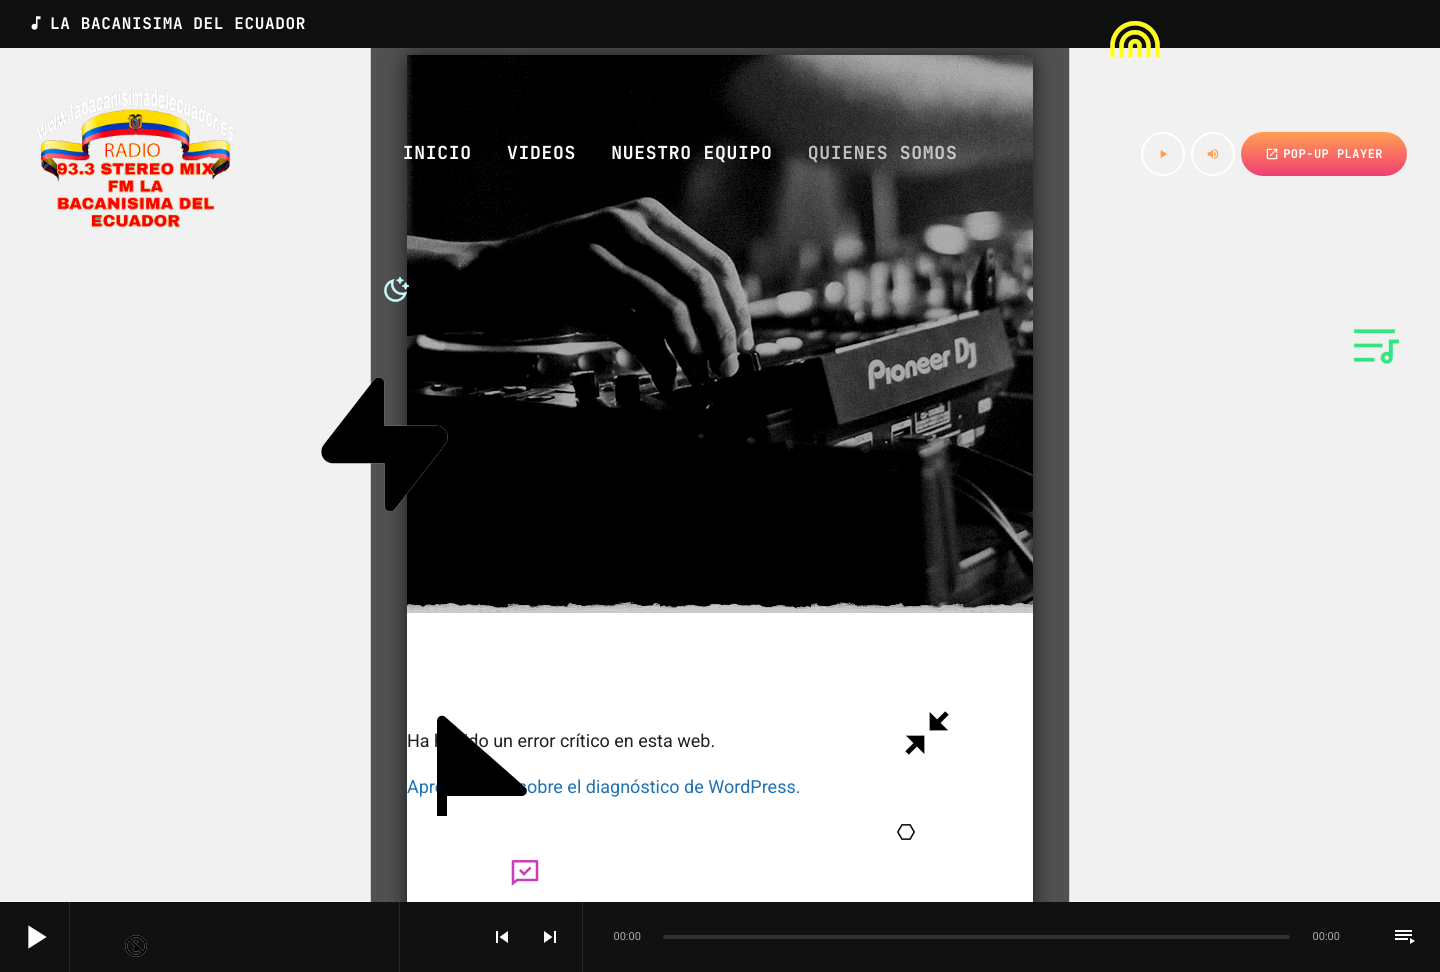  Describe the element at coordinates (395, 290) in the screenshot. I see `toggle dark mode or night theme` at that location.